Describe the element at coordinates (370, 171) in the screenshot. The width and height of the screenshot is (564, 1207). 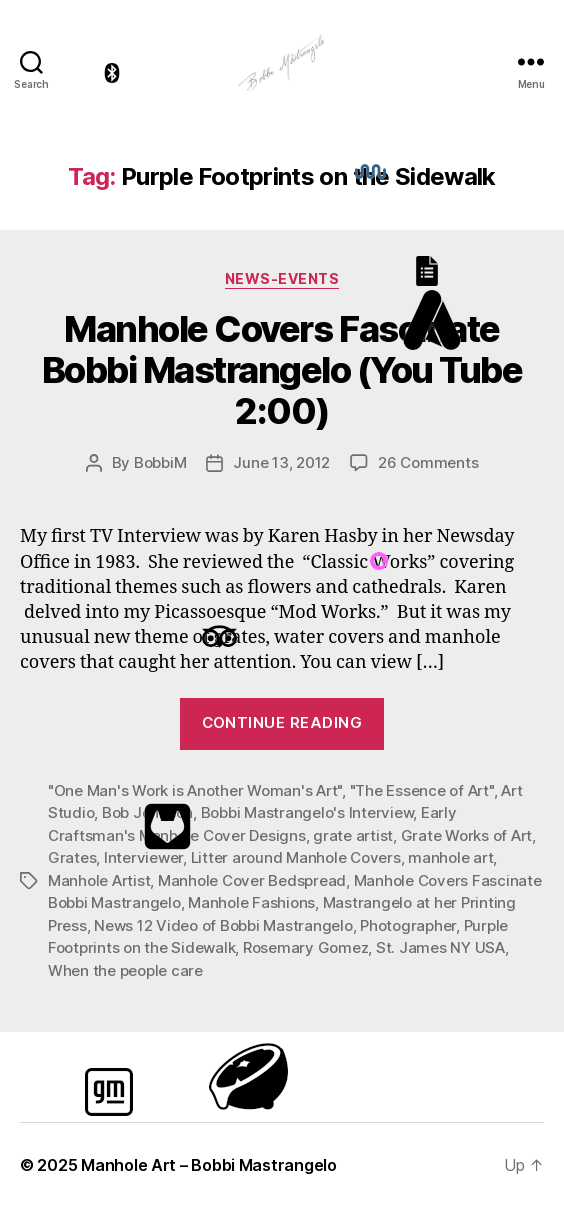
I see `visit kununu employer review platform` at that location.